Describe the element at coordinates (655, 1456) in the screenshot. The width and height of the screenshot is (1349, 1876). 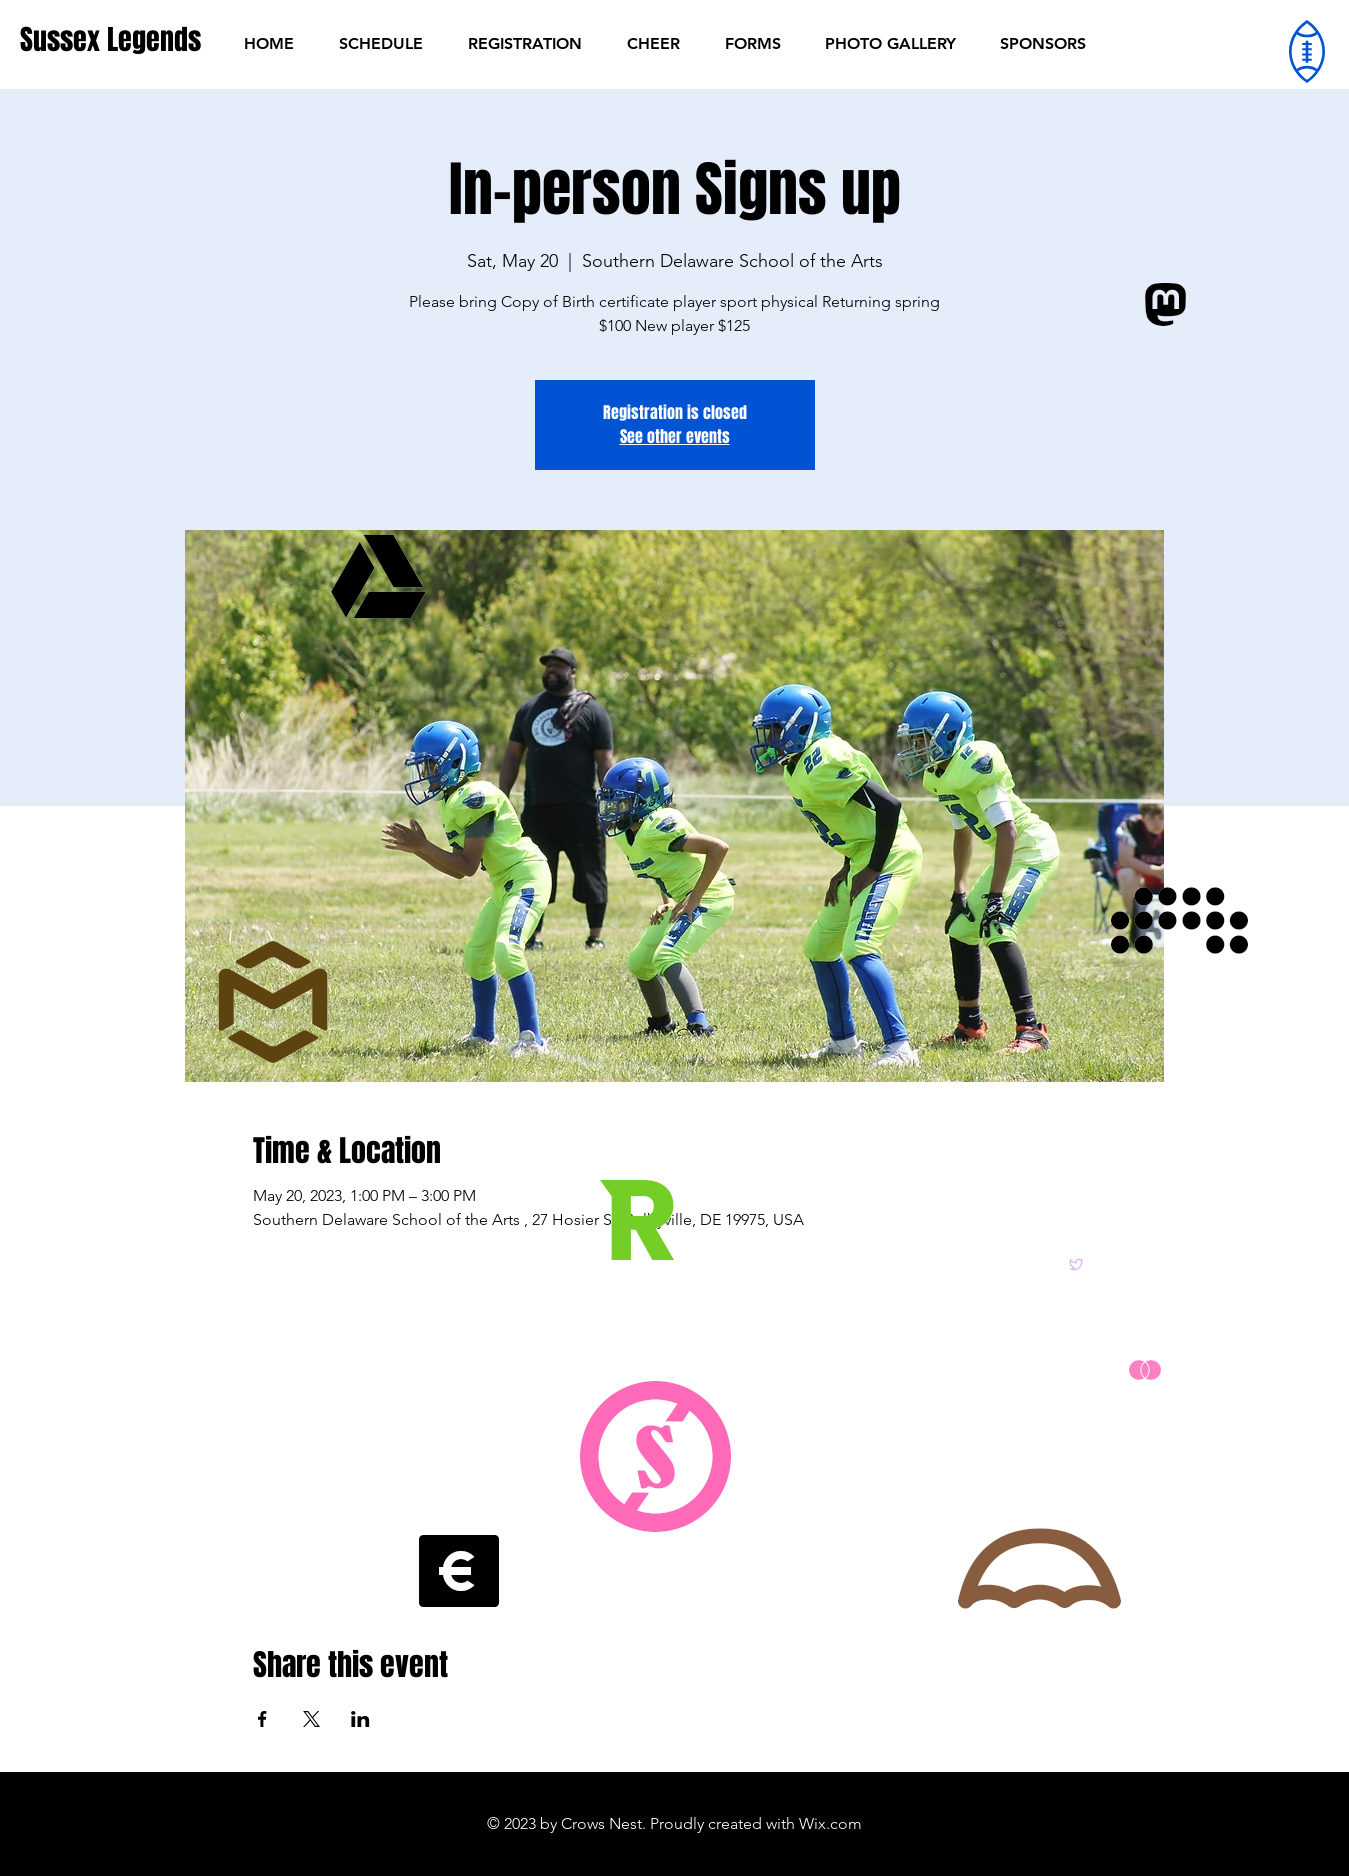
I see `visit the StopStalk competitive programming platform` at that location.